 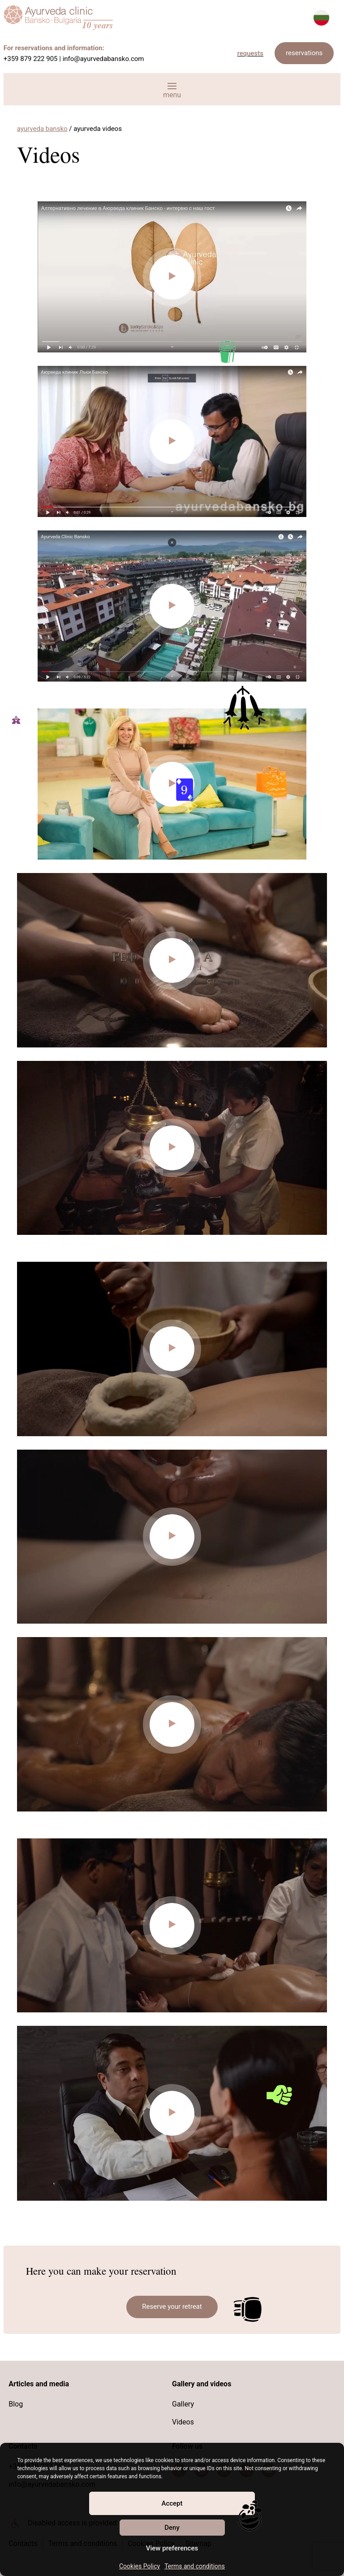 What do you see at coordinates (16, 720) in the screenshot?
I see `select the king piece in a board game` at bounding box center [16, 720].